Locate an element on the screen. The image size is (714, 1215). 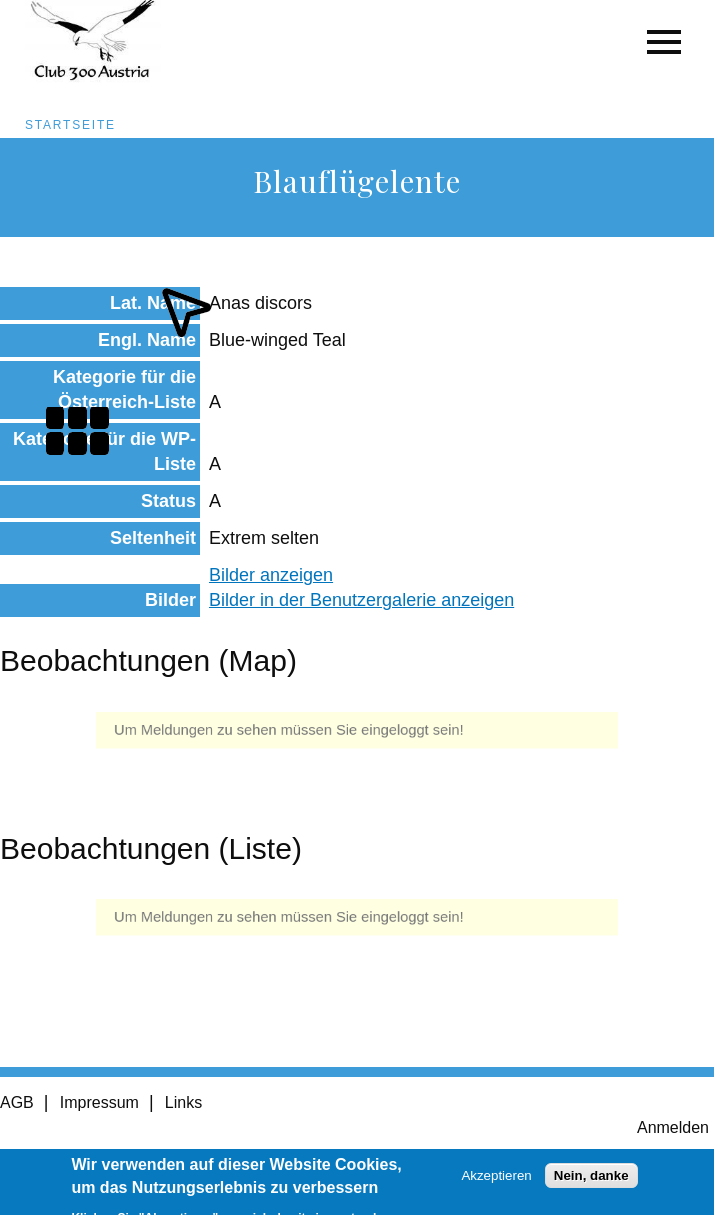
switch to grid view is located at coordinates (75, 432).